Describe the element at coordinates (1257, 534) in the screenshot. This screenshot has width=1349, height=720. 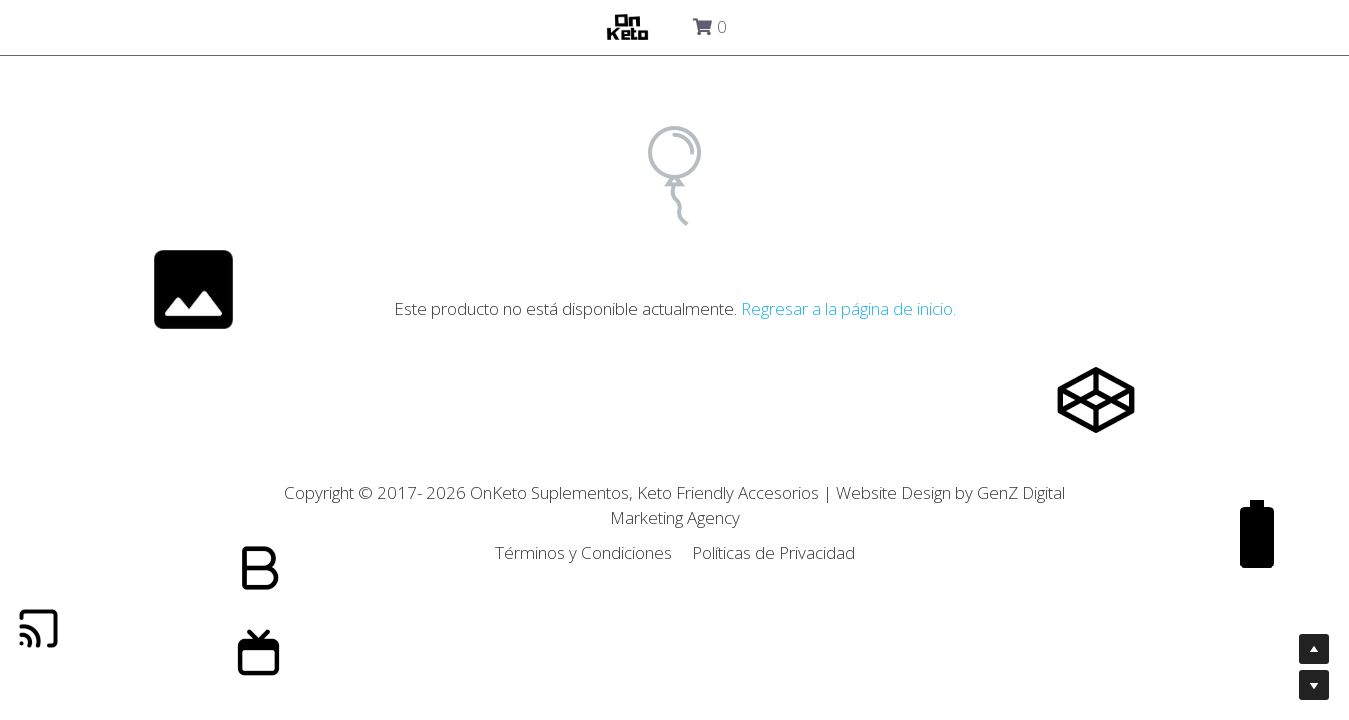
I see `indicates battery is fully charged` at that location.